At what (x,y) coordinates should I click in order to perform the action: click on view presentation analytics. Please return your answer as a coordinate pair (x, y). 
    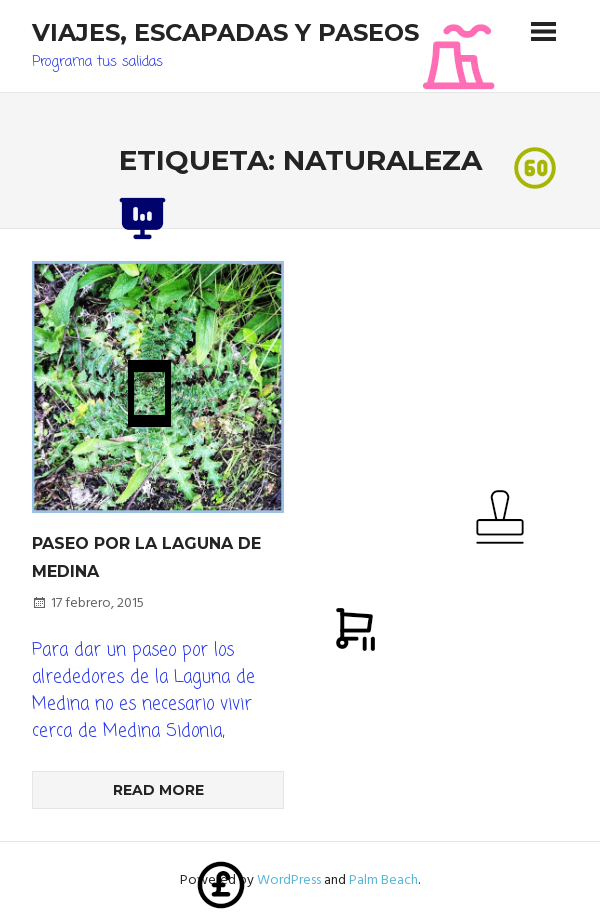
    Looking at the image, I should click on (142, 218).